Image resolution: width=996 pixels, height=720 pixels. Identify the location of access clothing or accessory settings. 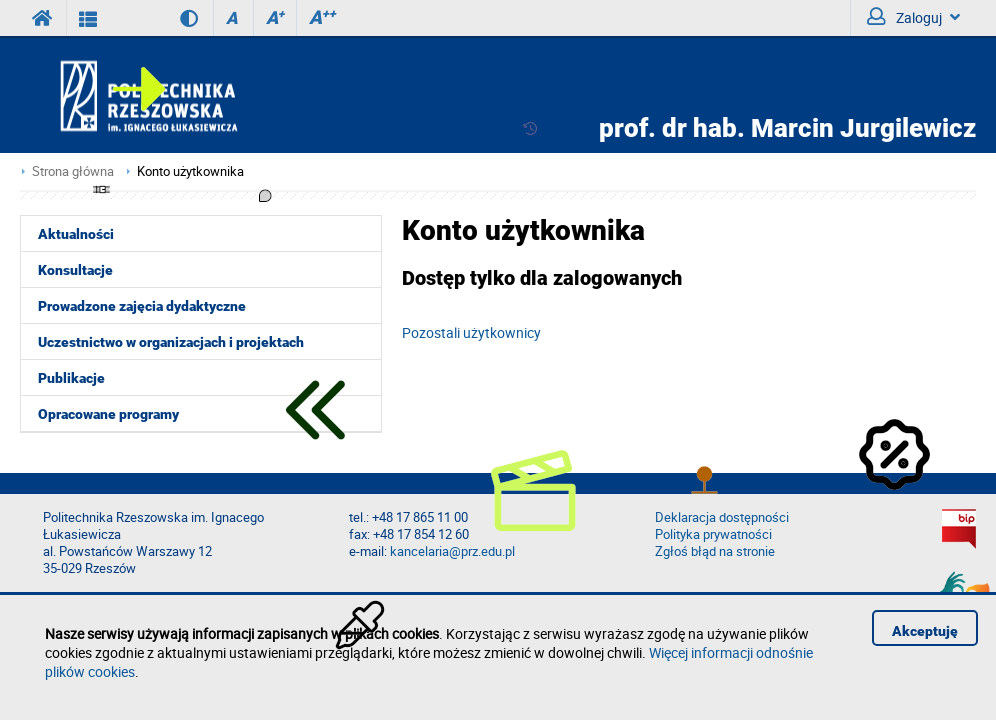
(101, 189).